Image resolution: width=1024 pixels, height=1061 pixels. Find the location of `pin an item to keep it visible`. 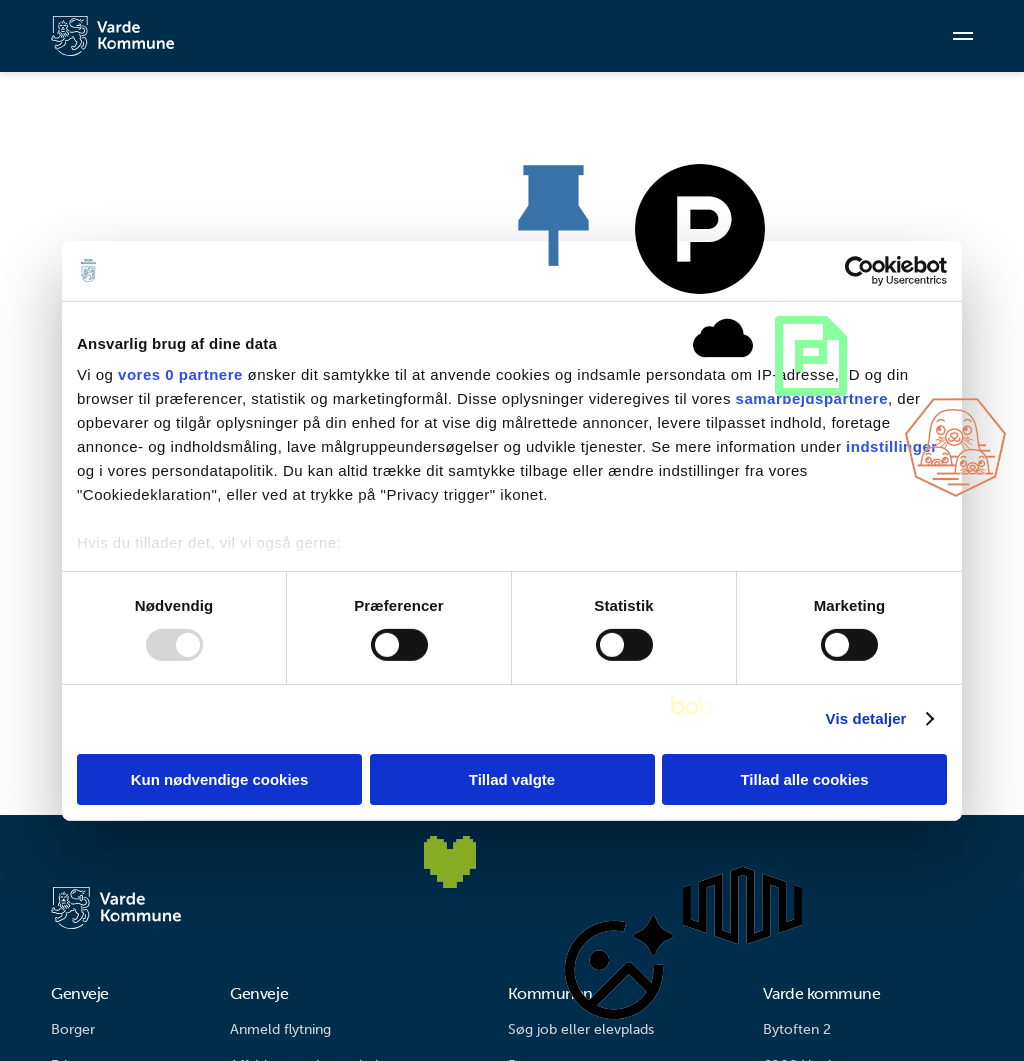

pin an item to keep it visible is located at coordinates (553, 210).